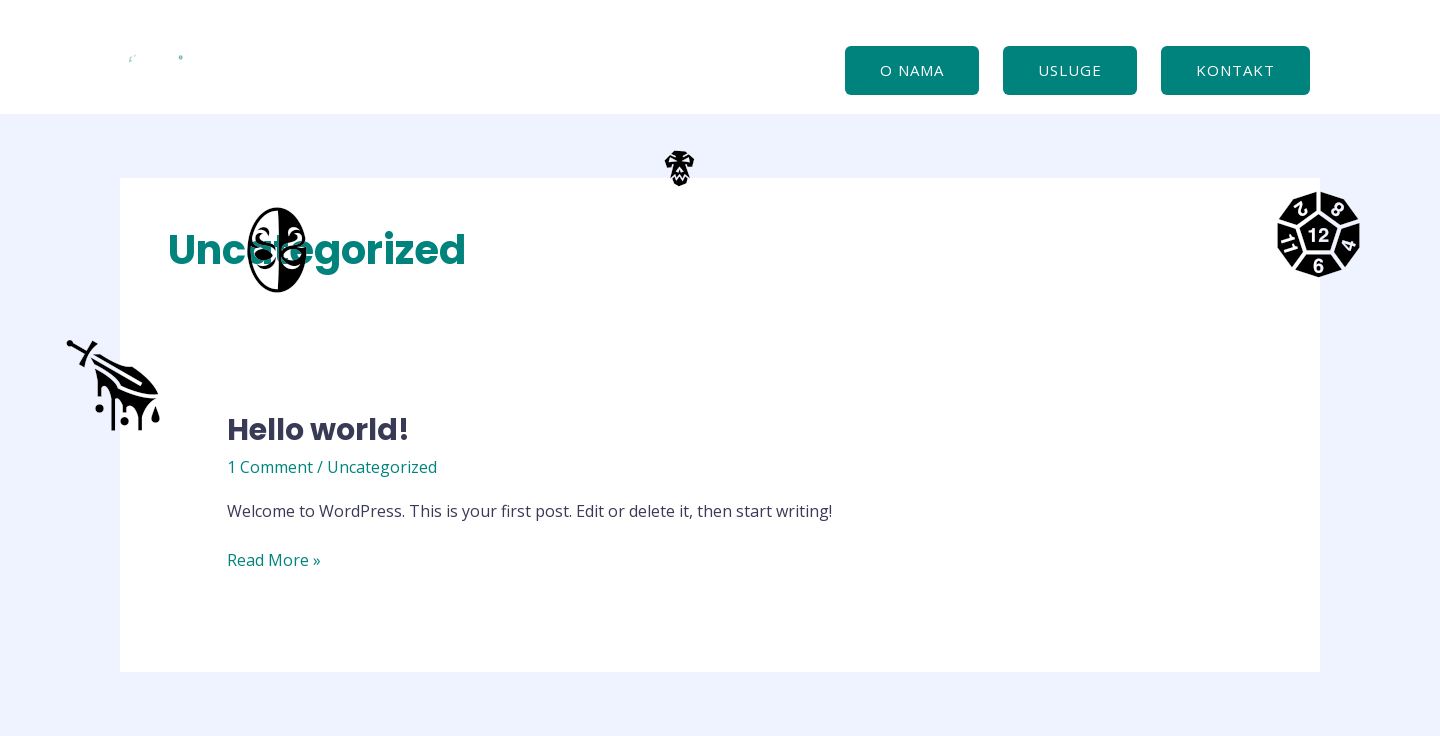  Describe the element at coordinates (113, 383) in the screenshot. I see `indicates a critical hit or fatal attack in combat` at that location.